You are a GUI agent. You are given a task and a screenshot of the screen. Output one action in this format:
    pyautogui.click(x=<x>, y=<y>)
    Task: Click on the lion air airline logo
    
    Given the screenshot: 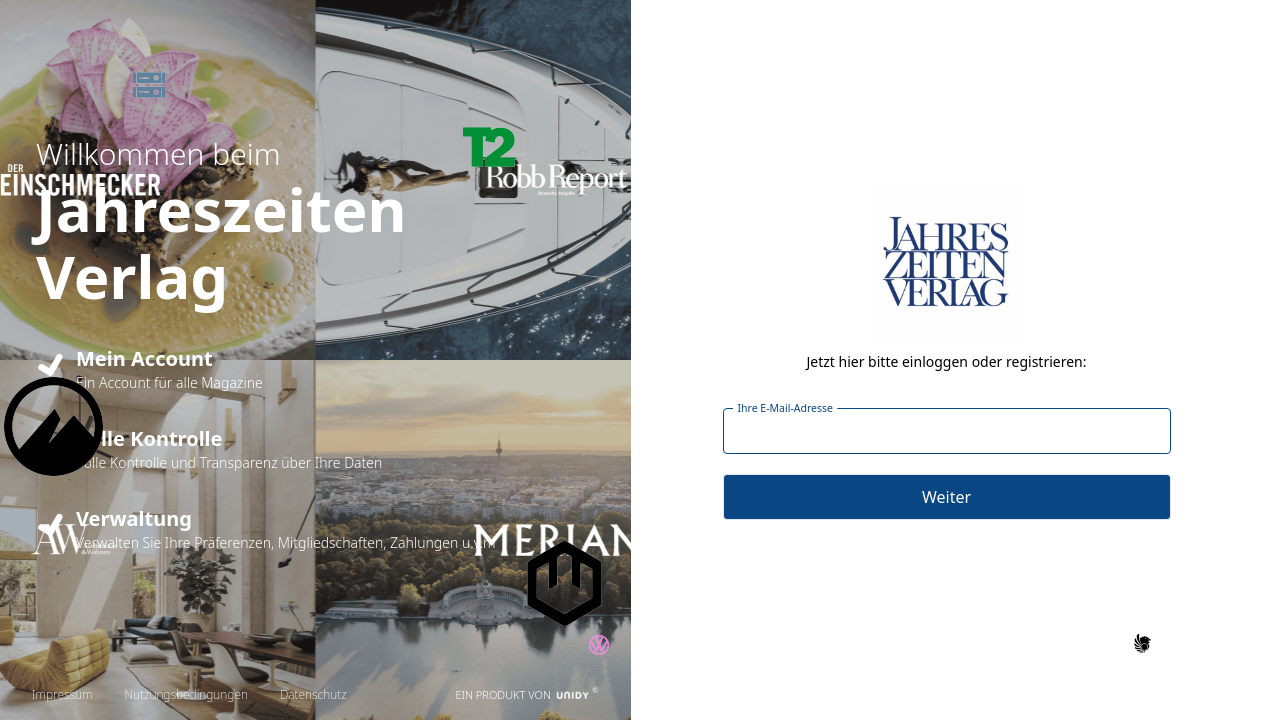 What is the action you would take?
    pyautogui.click(x=1142, y=643)
    